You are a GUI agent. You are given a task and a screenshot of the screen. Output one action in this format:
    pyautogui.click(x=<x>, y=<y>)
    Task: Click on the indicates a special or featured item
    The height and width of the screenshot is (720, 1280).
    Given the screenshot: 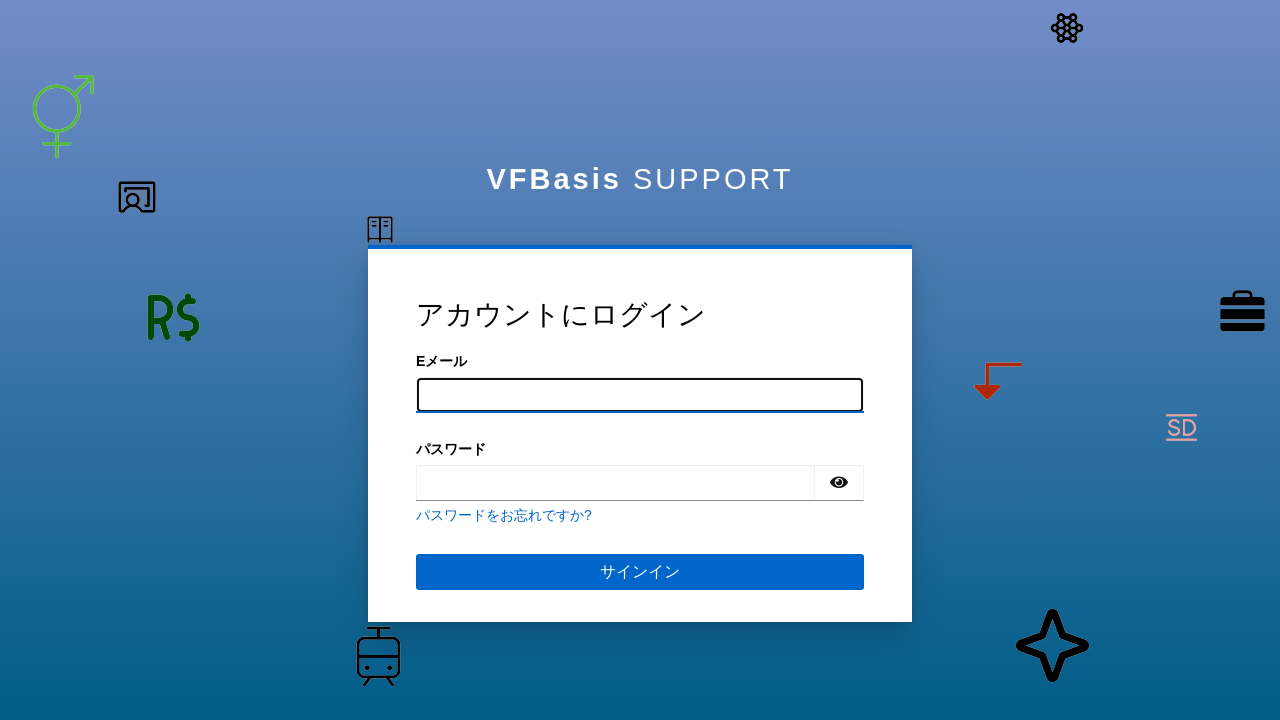 What is the action you would take?
    pyautogui.click(x=1052, y=645)
    